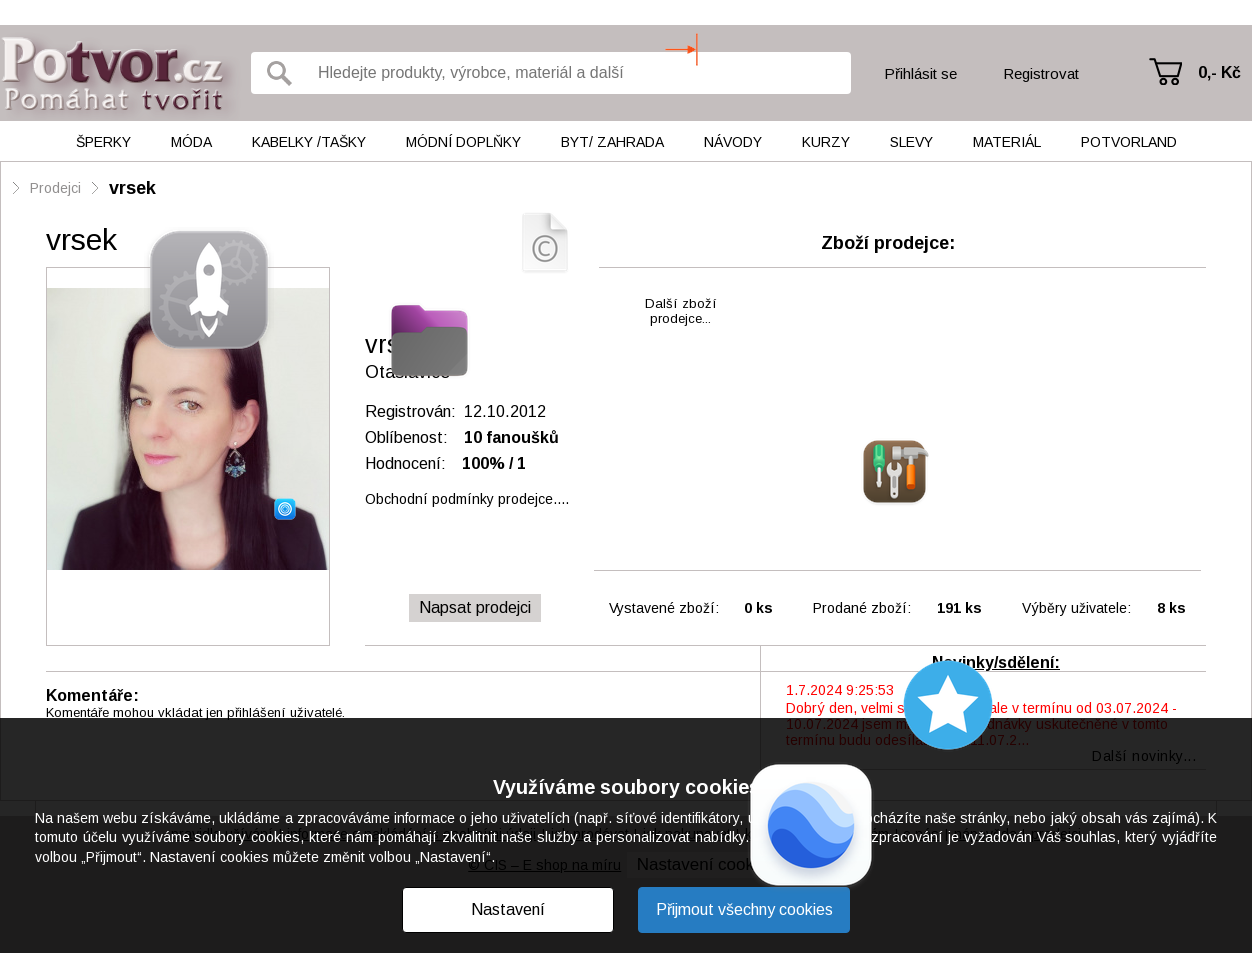  What do you see at coordinates (545, 243) in the screenshot?
I see `indicates a file currently being copied` at bounding box center [545, 243].